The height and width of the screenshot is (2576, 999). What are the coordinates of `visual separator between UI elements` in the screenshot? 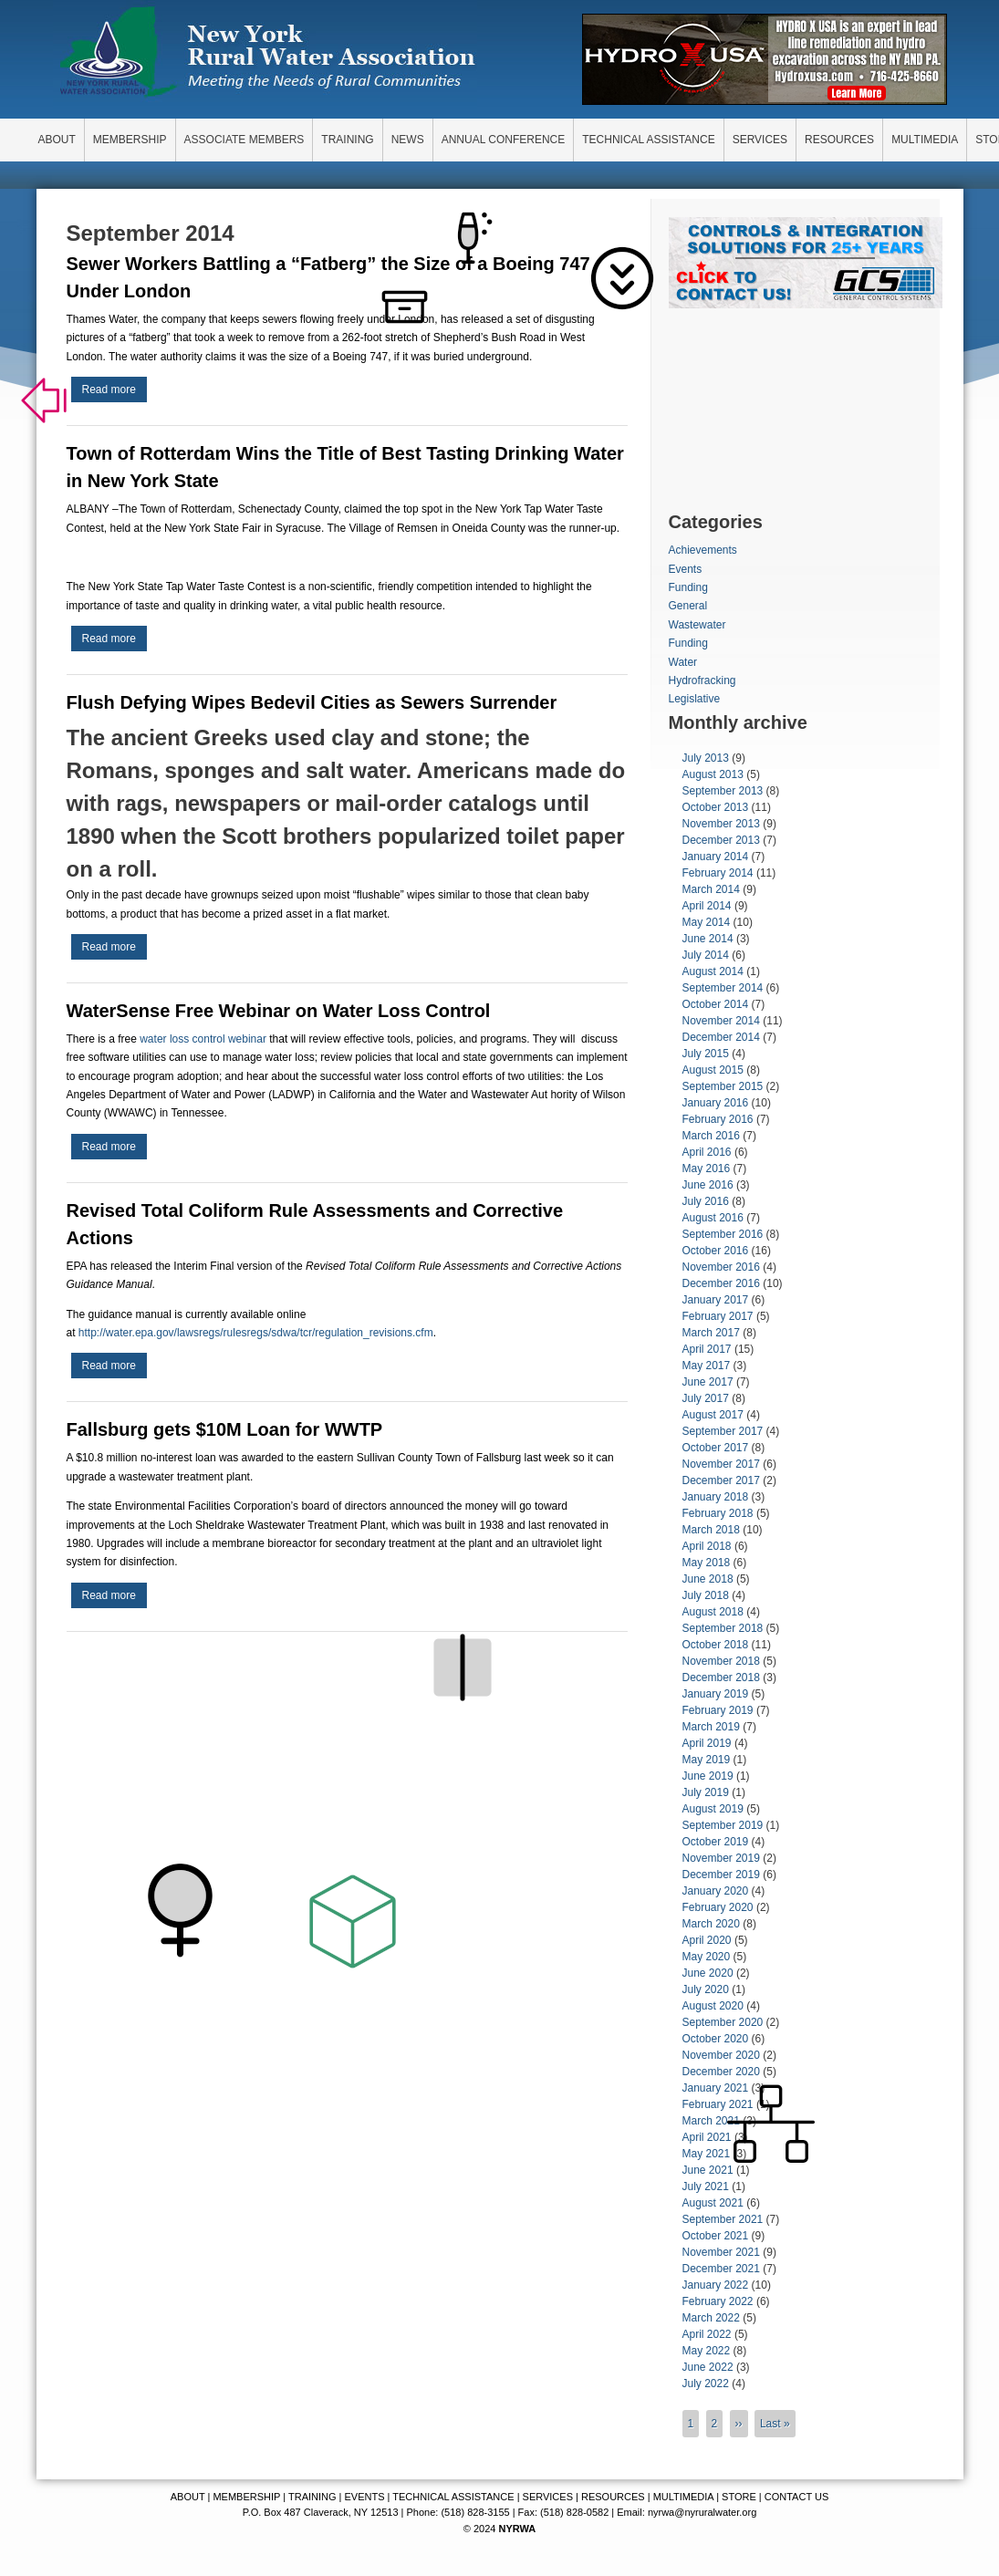 It's located at (463, 1667).